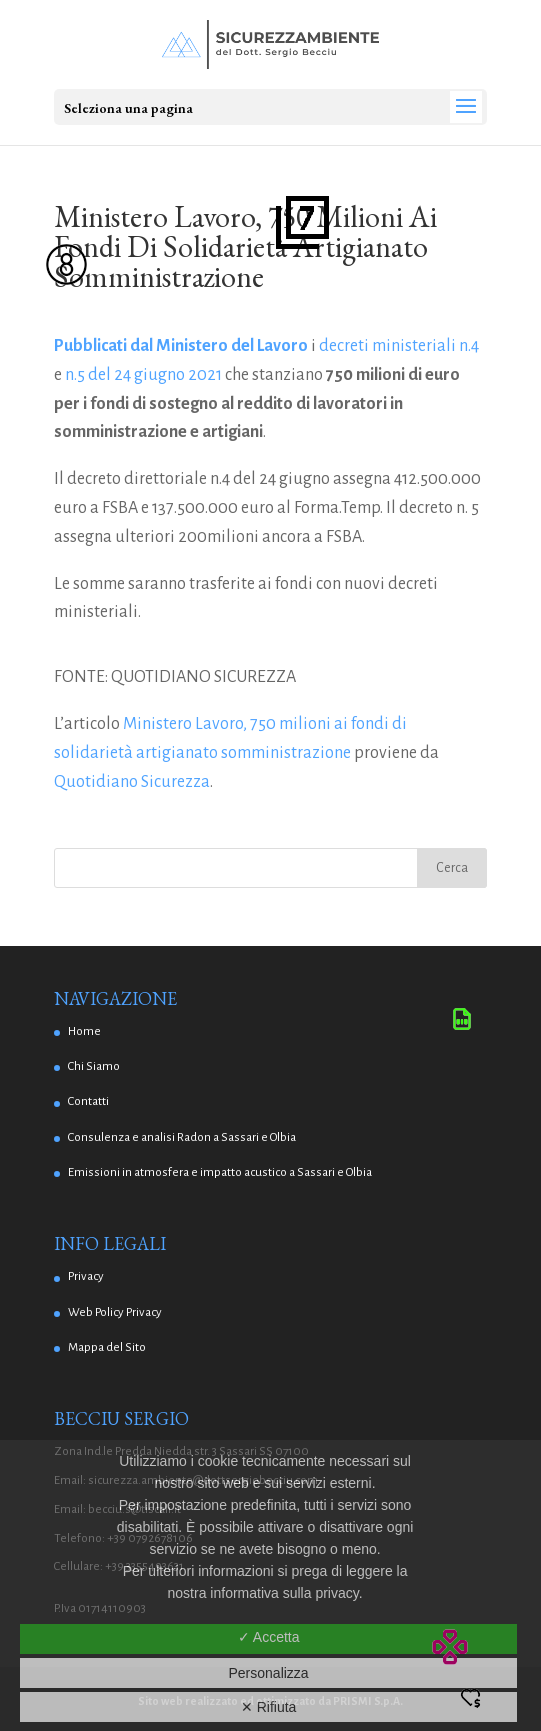 The height and width of the screenshot is (1731, 541). I want to click on indicates step 8 in a multi-step process, so click(66, 264).